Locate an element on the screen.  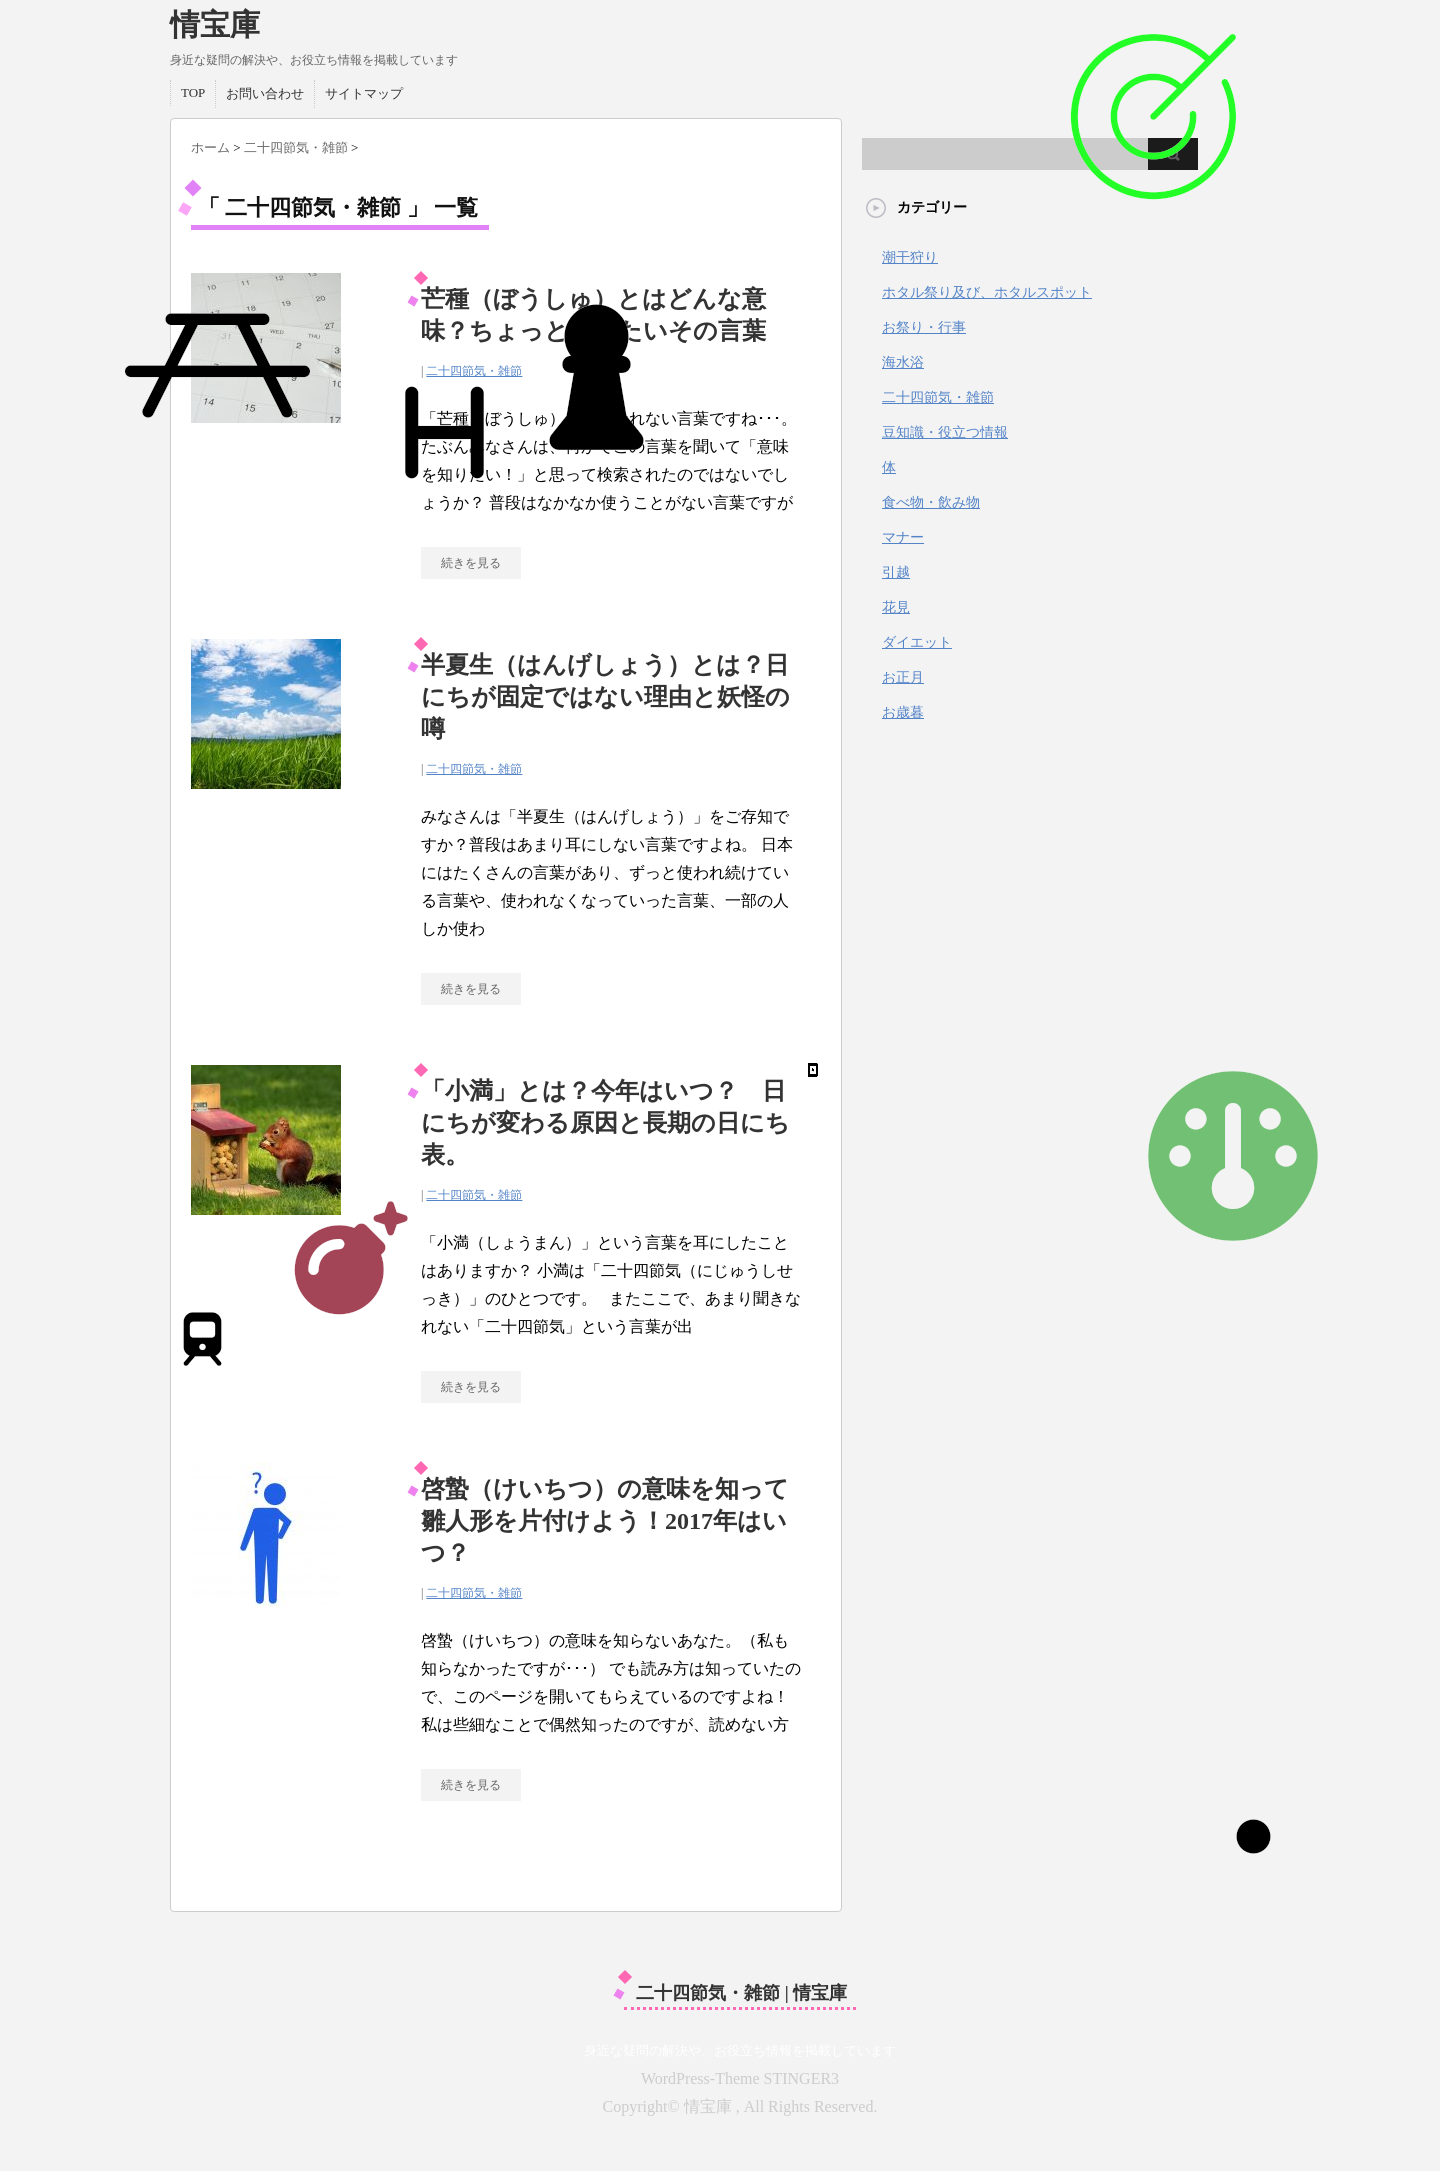
set a goal or target is located at coordinates (1153, 116).